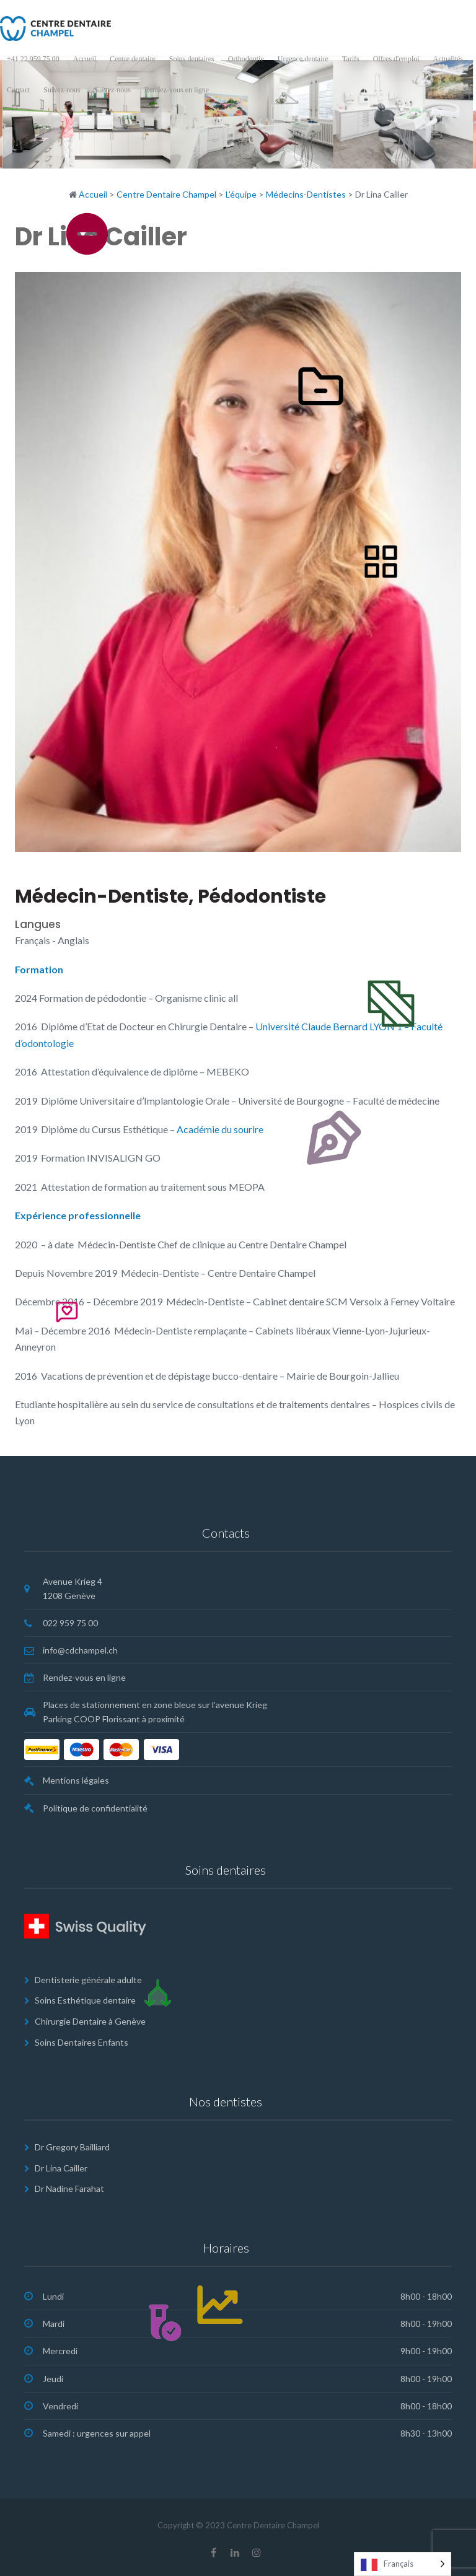 Image resolution: width=476 pixels, height=2576 pixels. Describe the element at coordinates (164, 2321) in the screenshot. I see `test sample verified or approved` at that location.